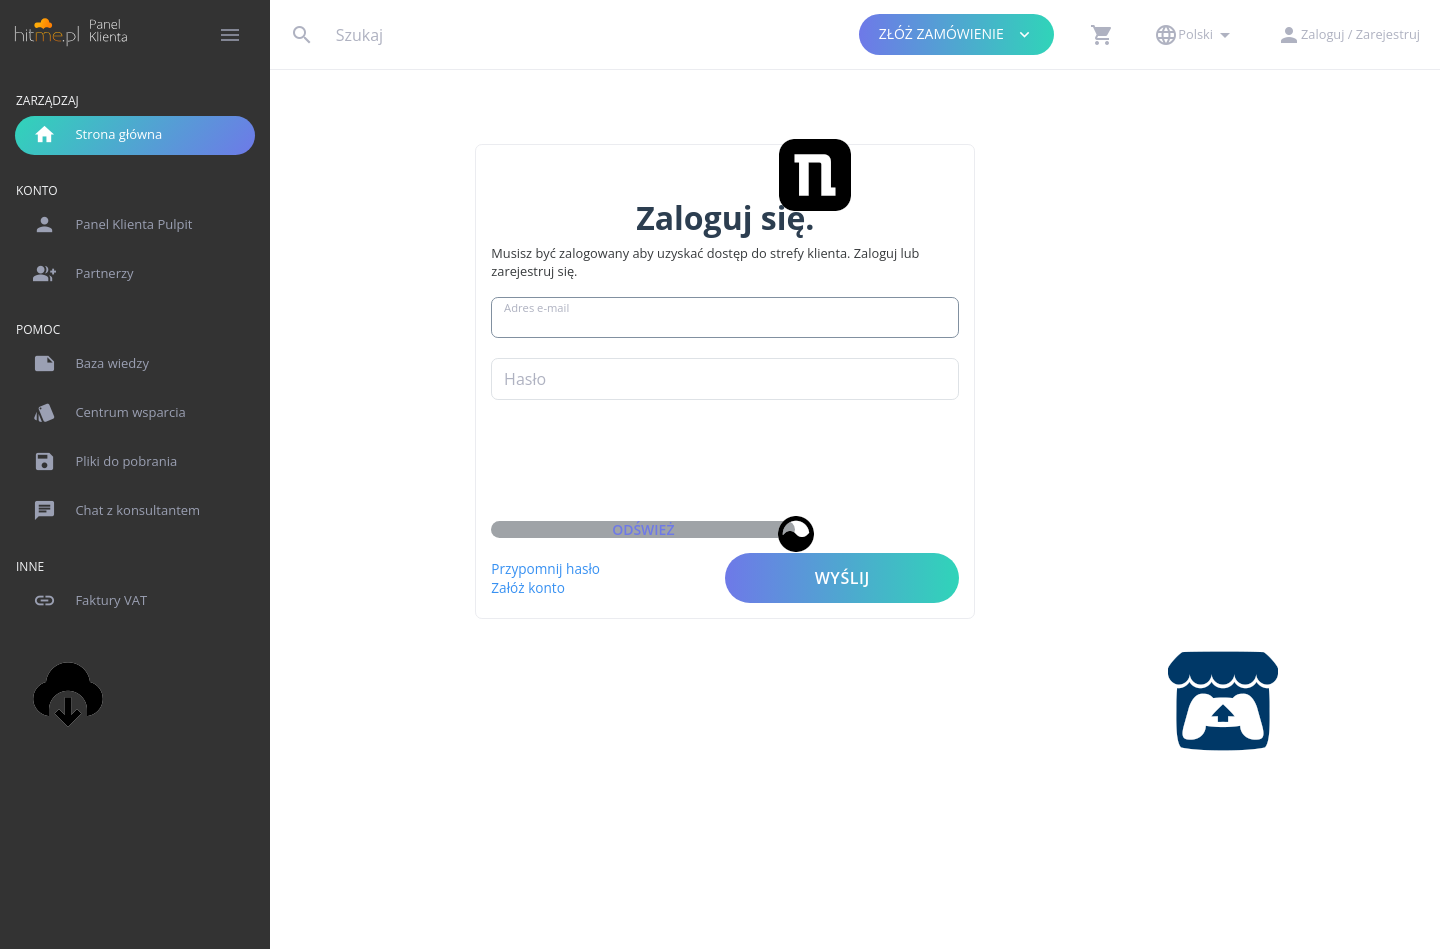 The width and height of the screenshot is (1440, 949). Describe the element at coordinates (68, 694) in the screenshot. I see `download file from cloud storage` at that location.